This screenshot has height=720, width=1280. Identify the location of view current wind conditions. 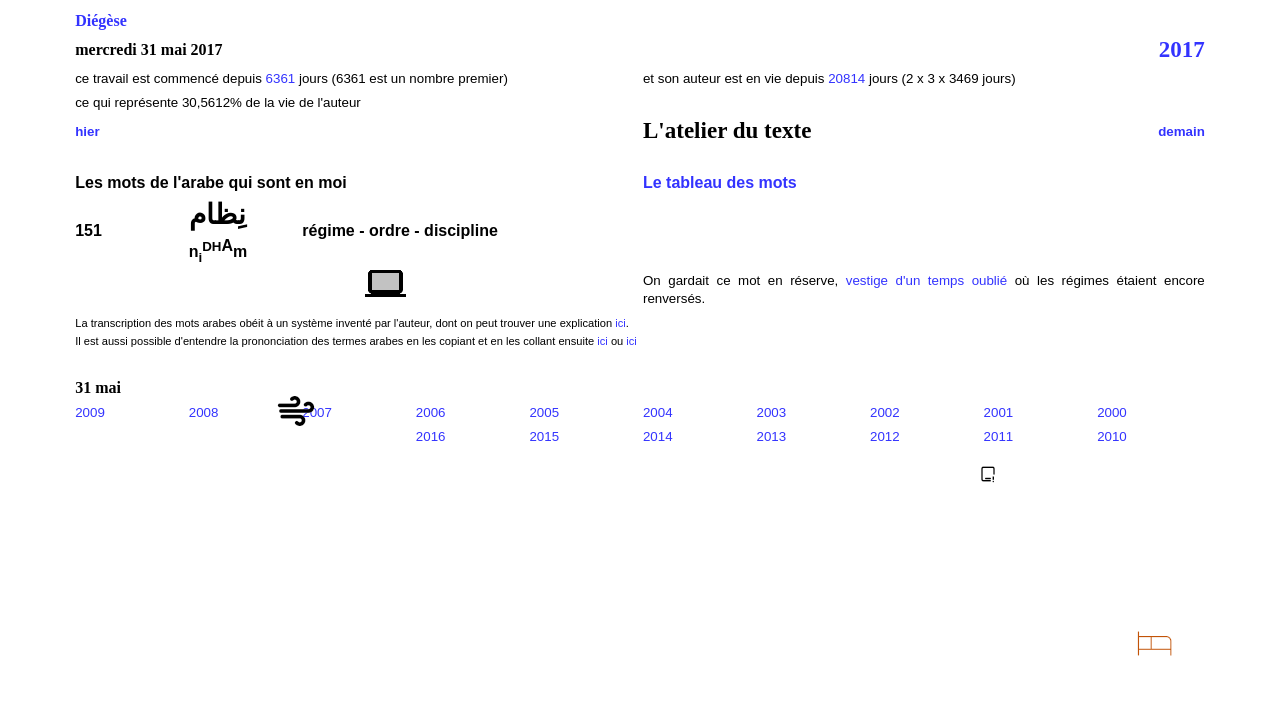
(296, 411).